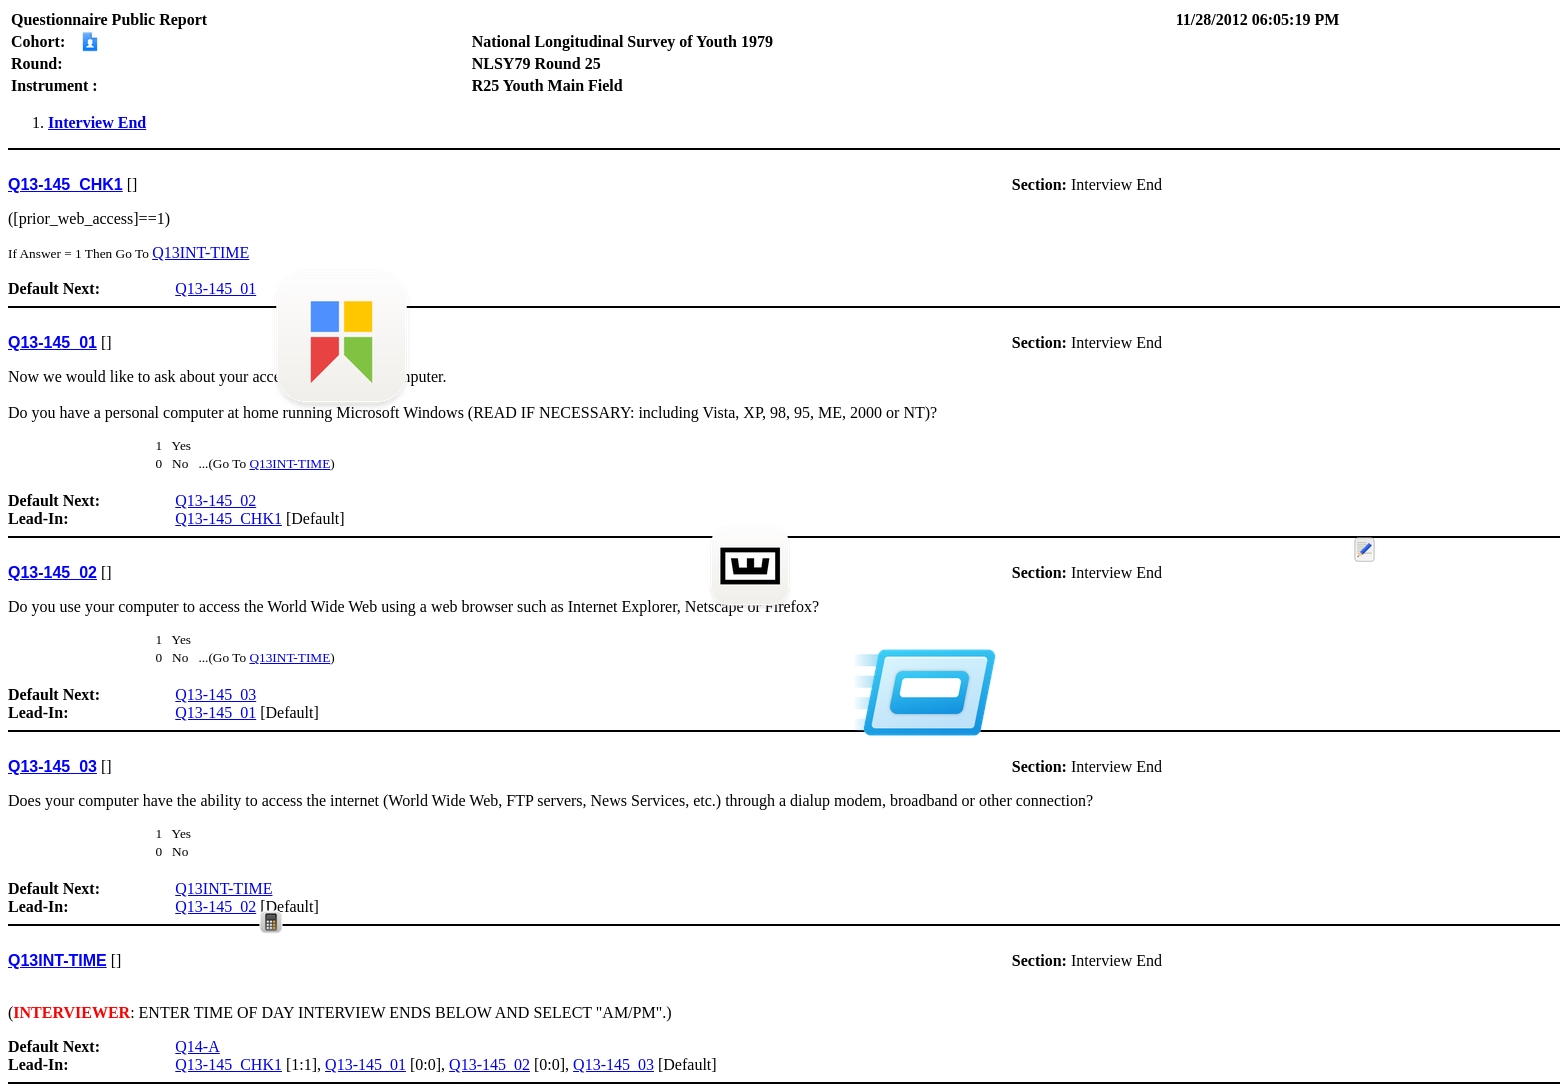 Image resolution: width=1568 pixels, height=1092 pixels. I want to click on open the calculator app, so click(271, 922).